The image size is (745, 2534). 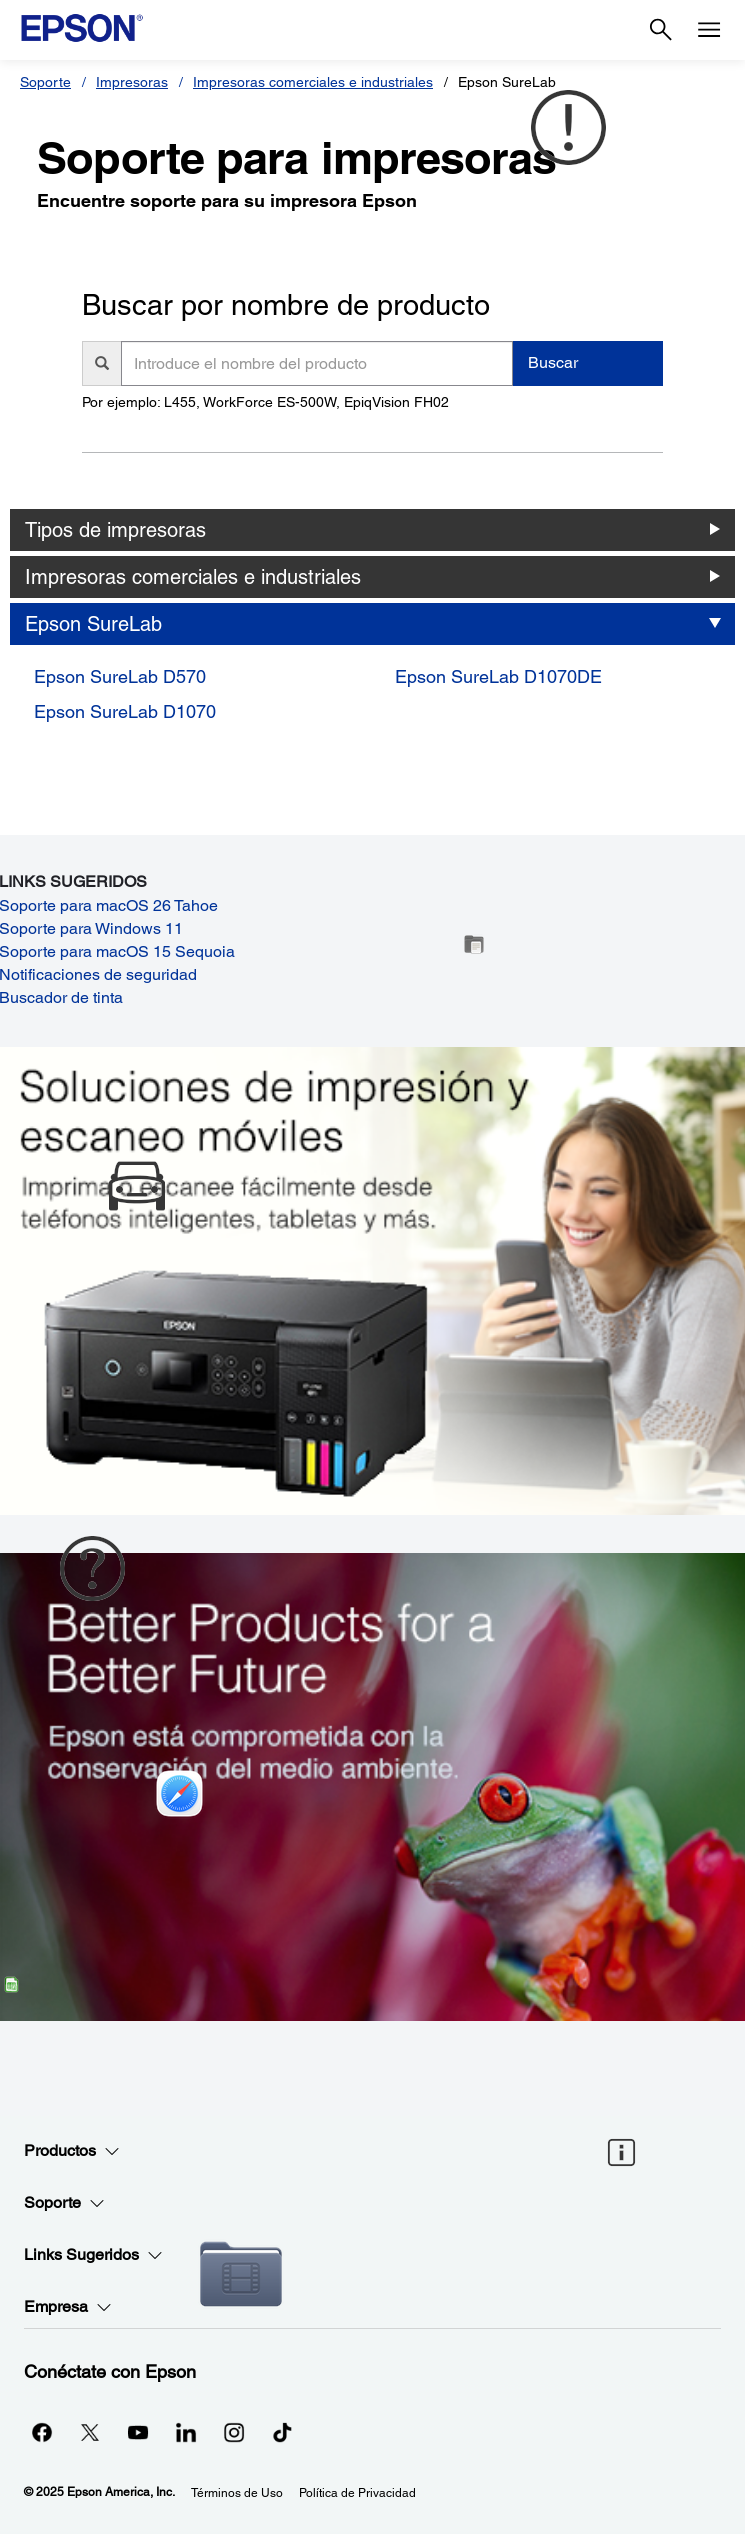 I want to click on indicates an app has encountered an error, so click(x=568, y=127).